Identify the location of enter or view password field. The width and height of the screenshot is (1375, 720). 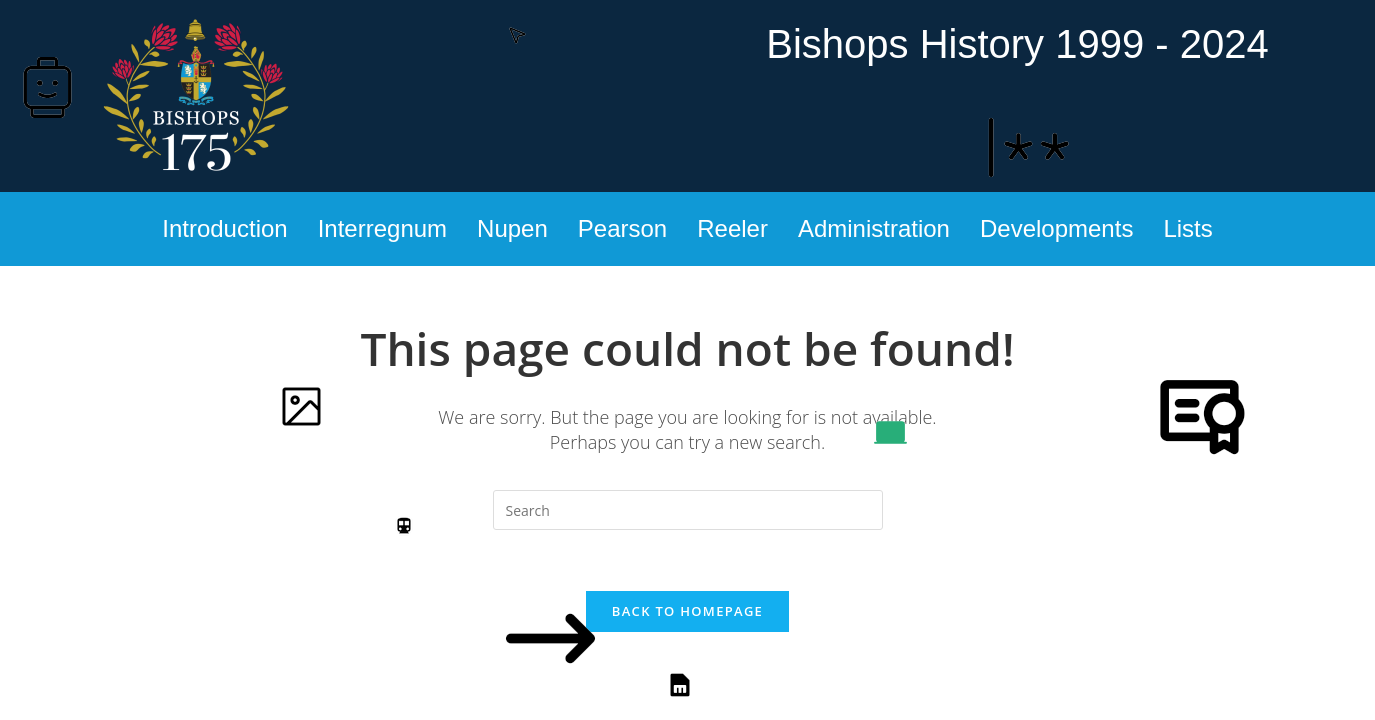
(1024, 147).